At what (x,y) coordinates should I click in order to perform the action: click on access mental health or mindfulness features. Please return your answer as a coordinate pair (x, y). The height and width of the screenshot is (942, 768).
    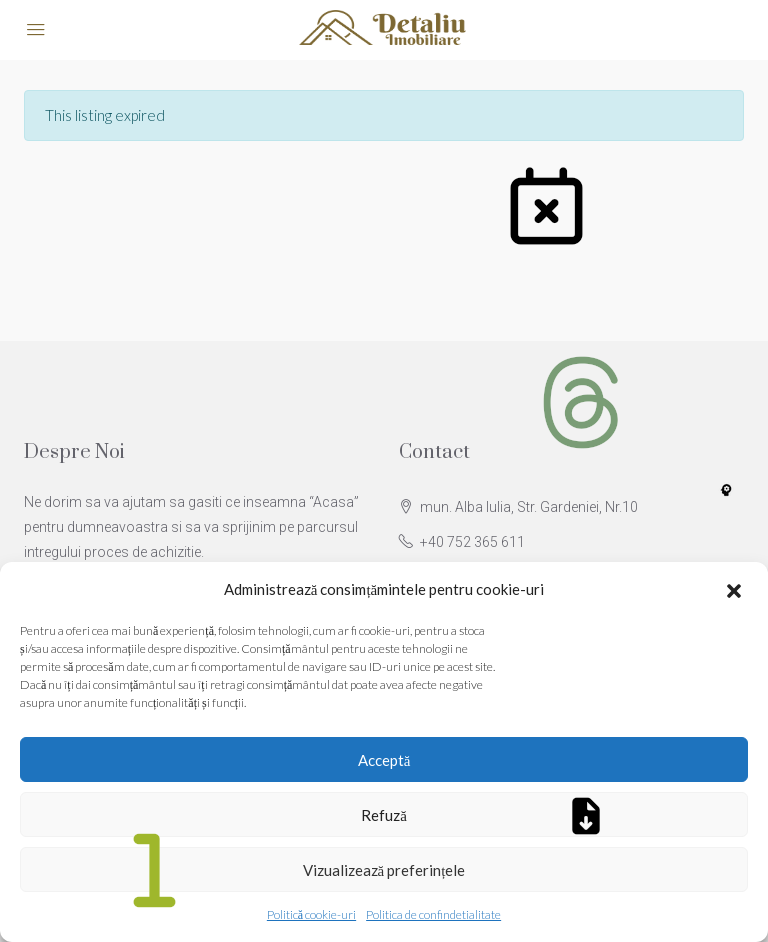
    Looking at the image, I should click on (726, 490).